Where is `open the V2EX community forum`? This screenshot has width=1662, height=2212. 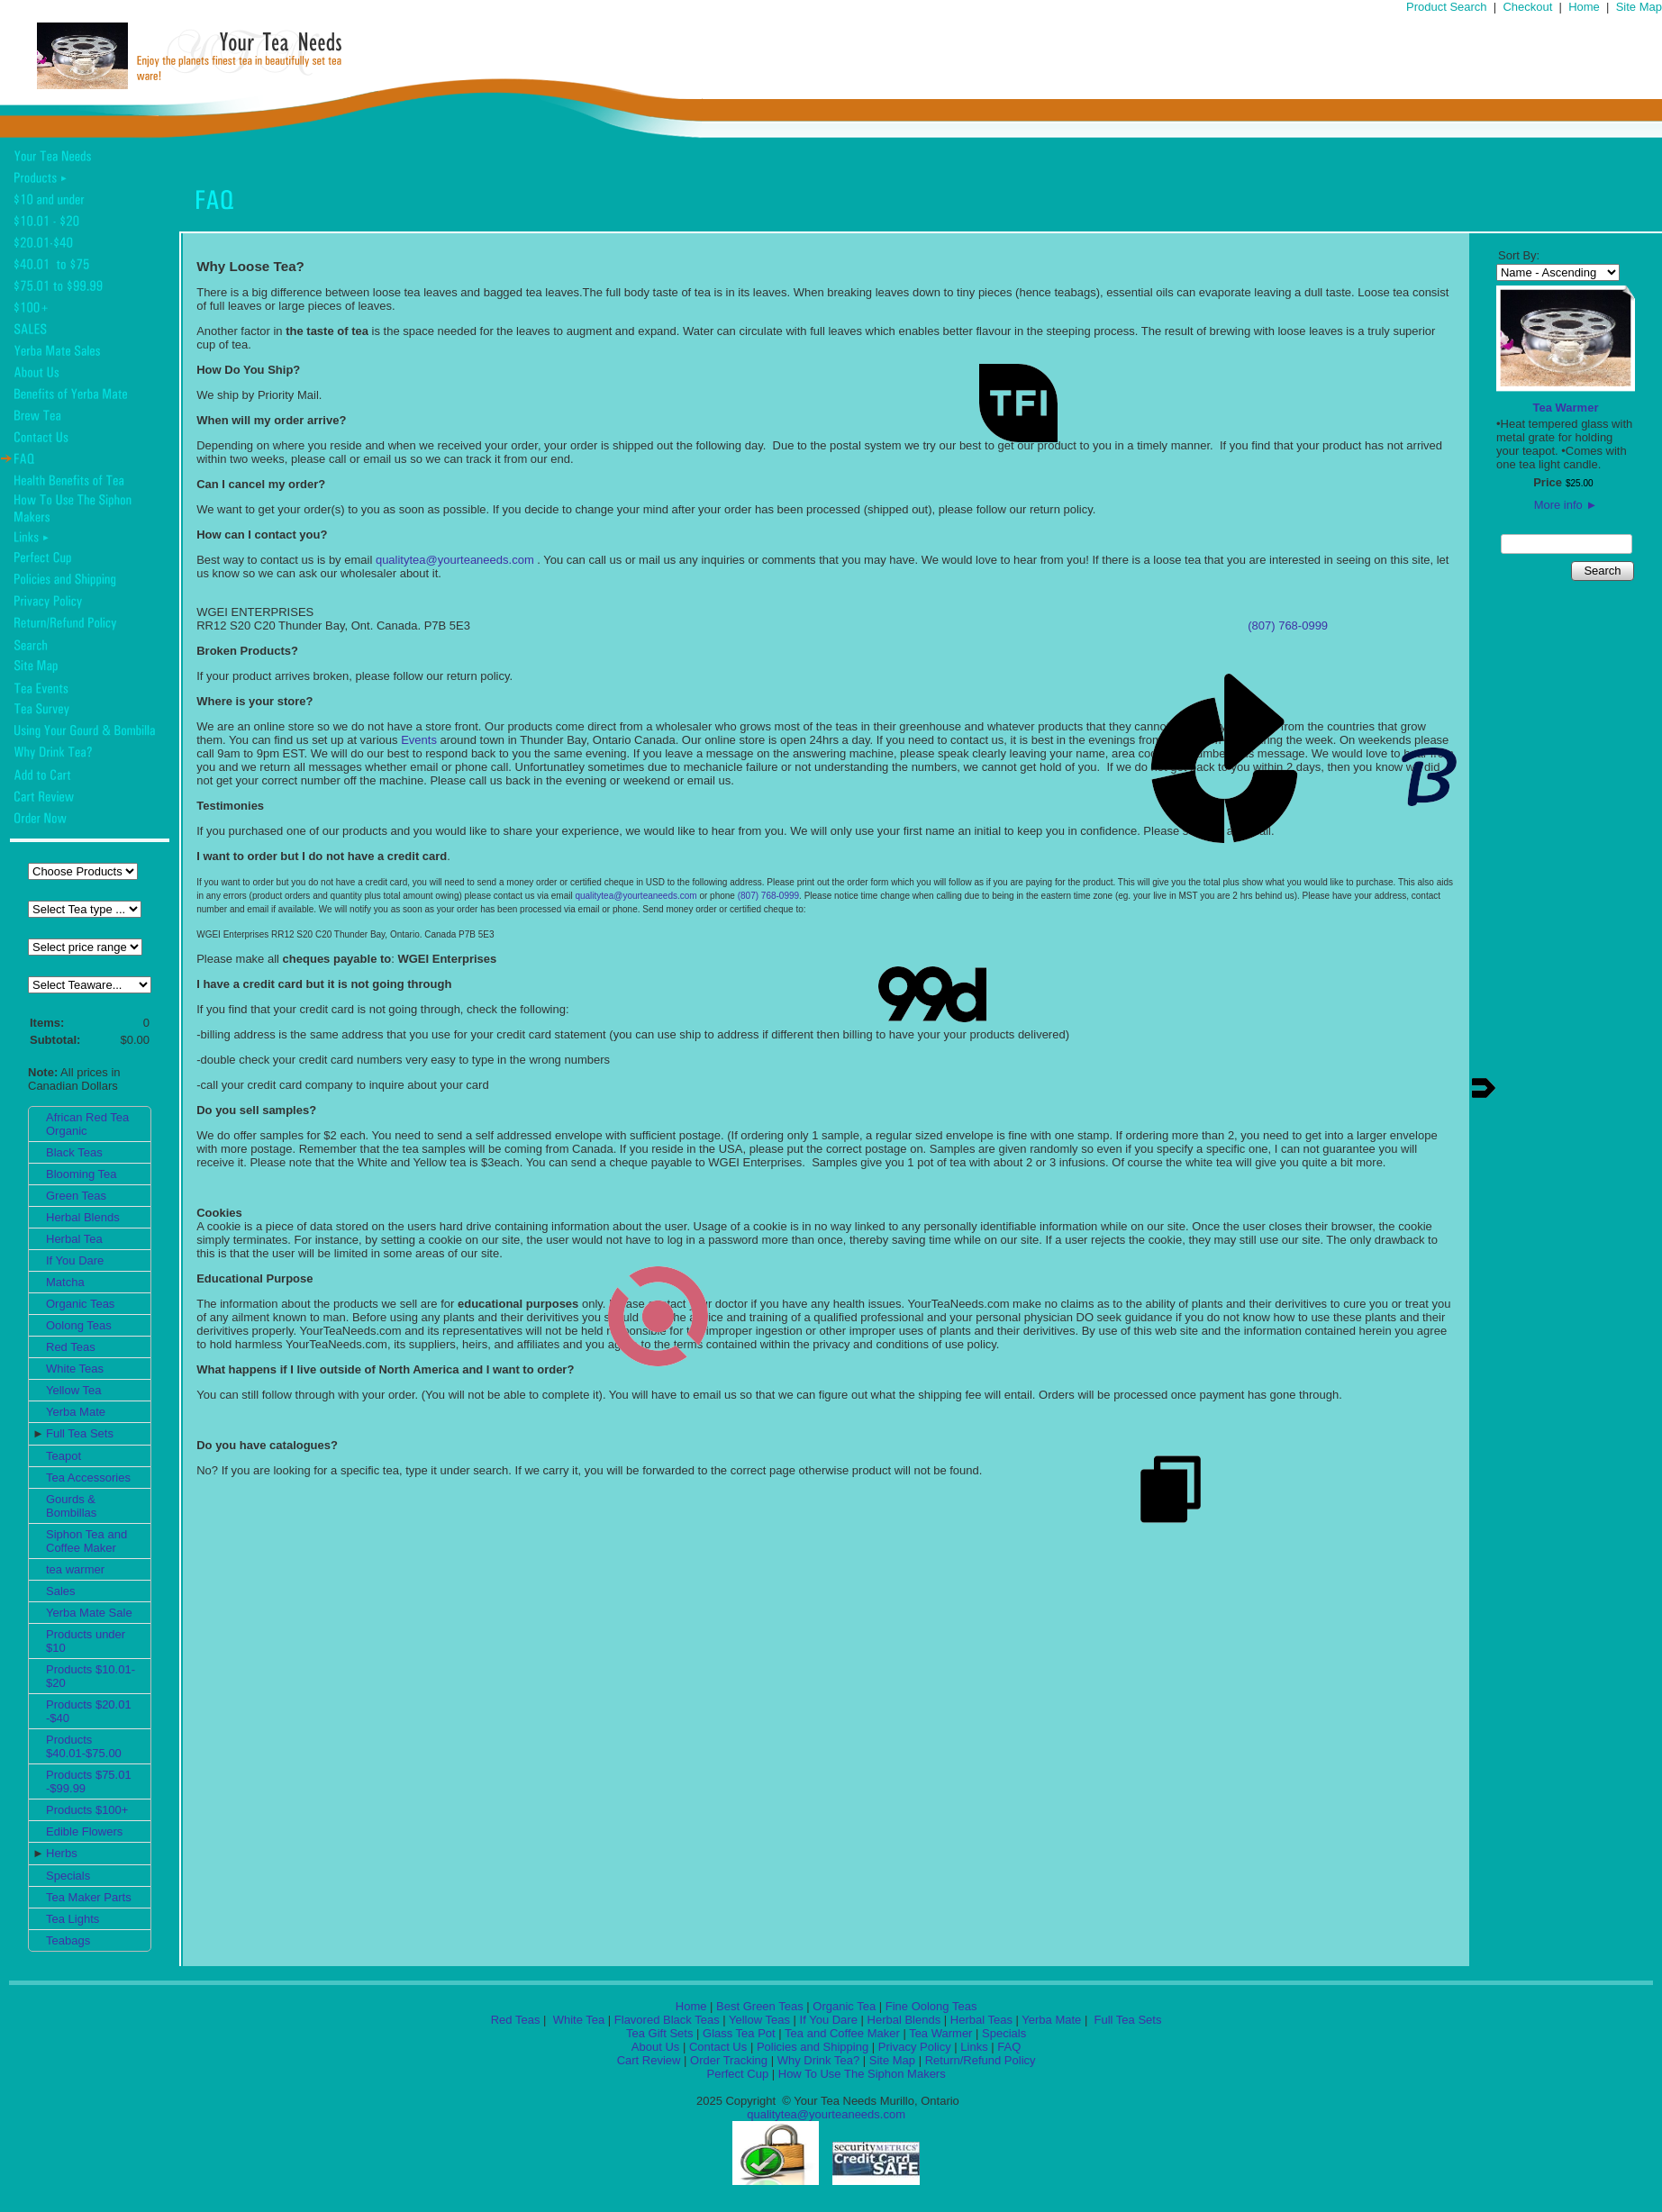
open the V2EX community forum is located at coordinates (1484, 1088).